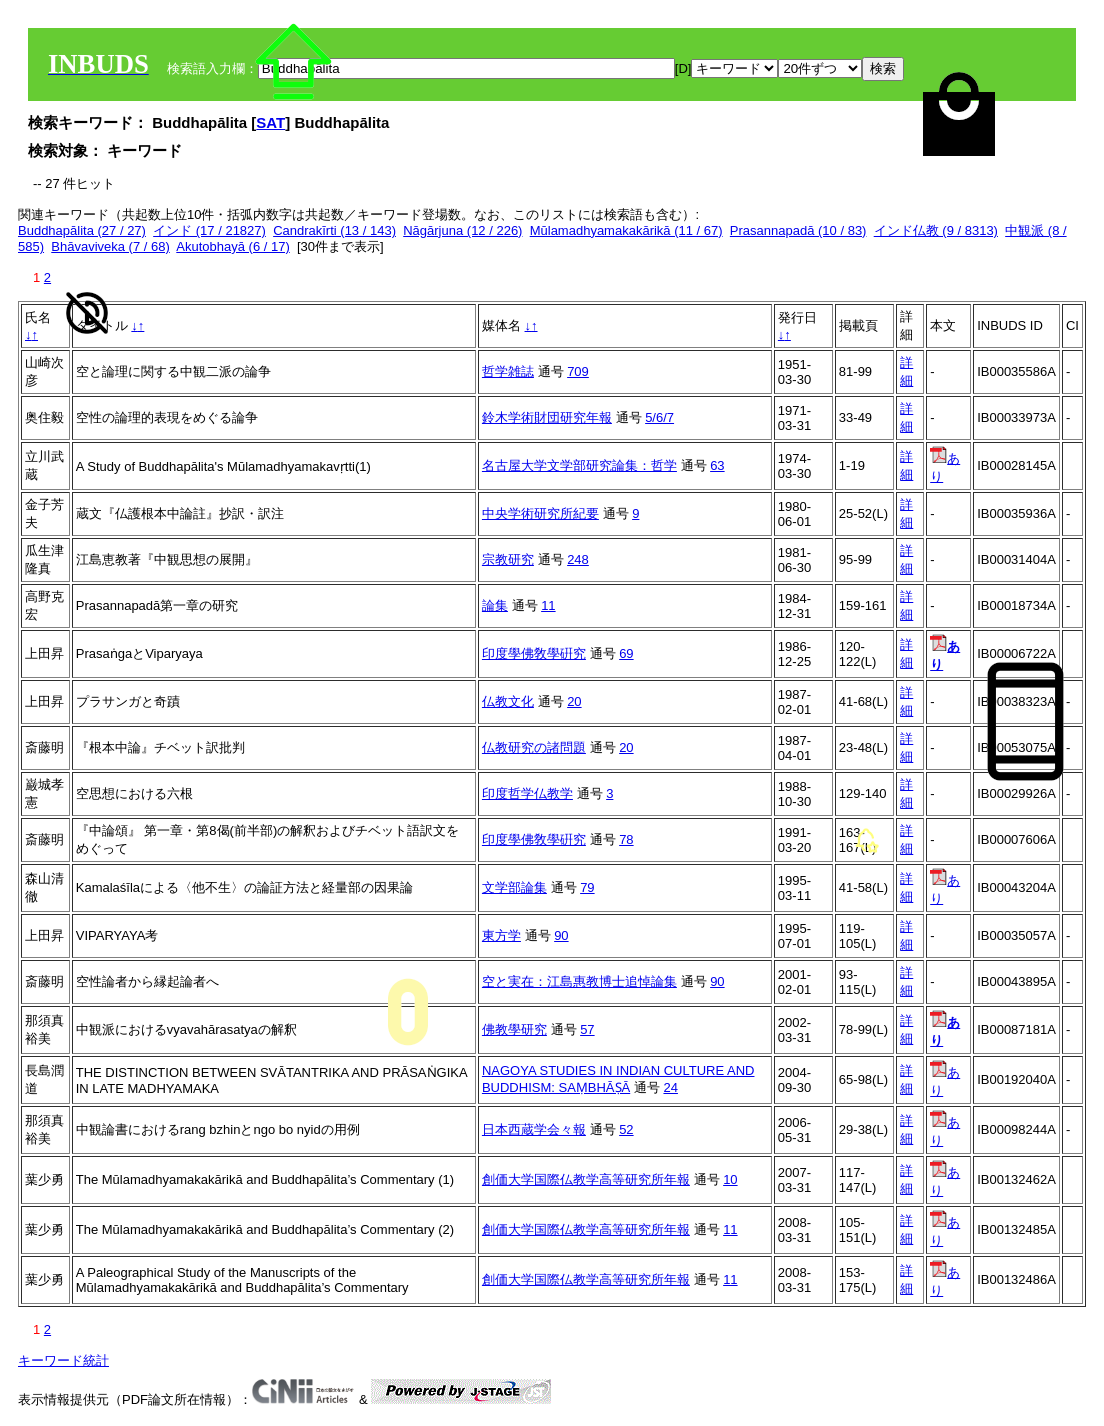  I want to click on open shopping bag or cart, so click(959, 116).